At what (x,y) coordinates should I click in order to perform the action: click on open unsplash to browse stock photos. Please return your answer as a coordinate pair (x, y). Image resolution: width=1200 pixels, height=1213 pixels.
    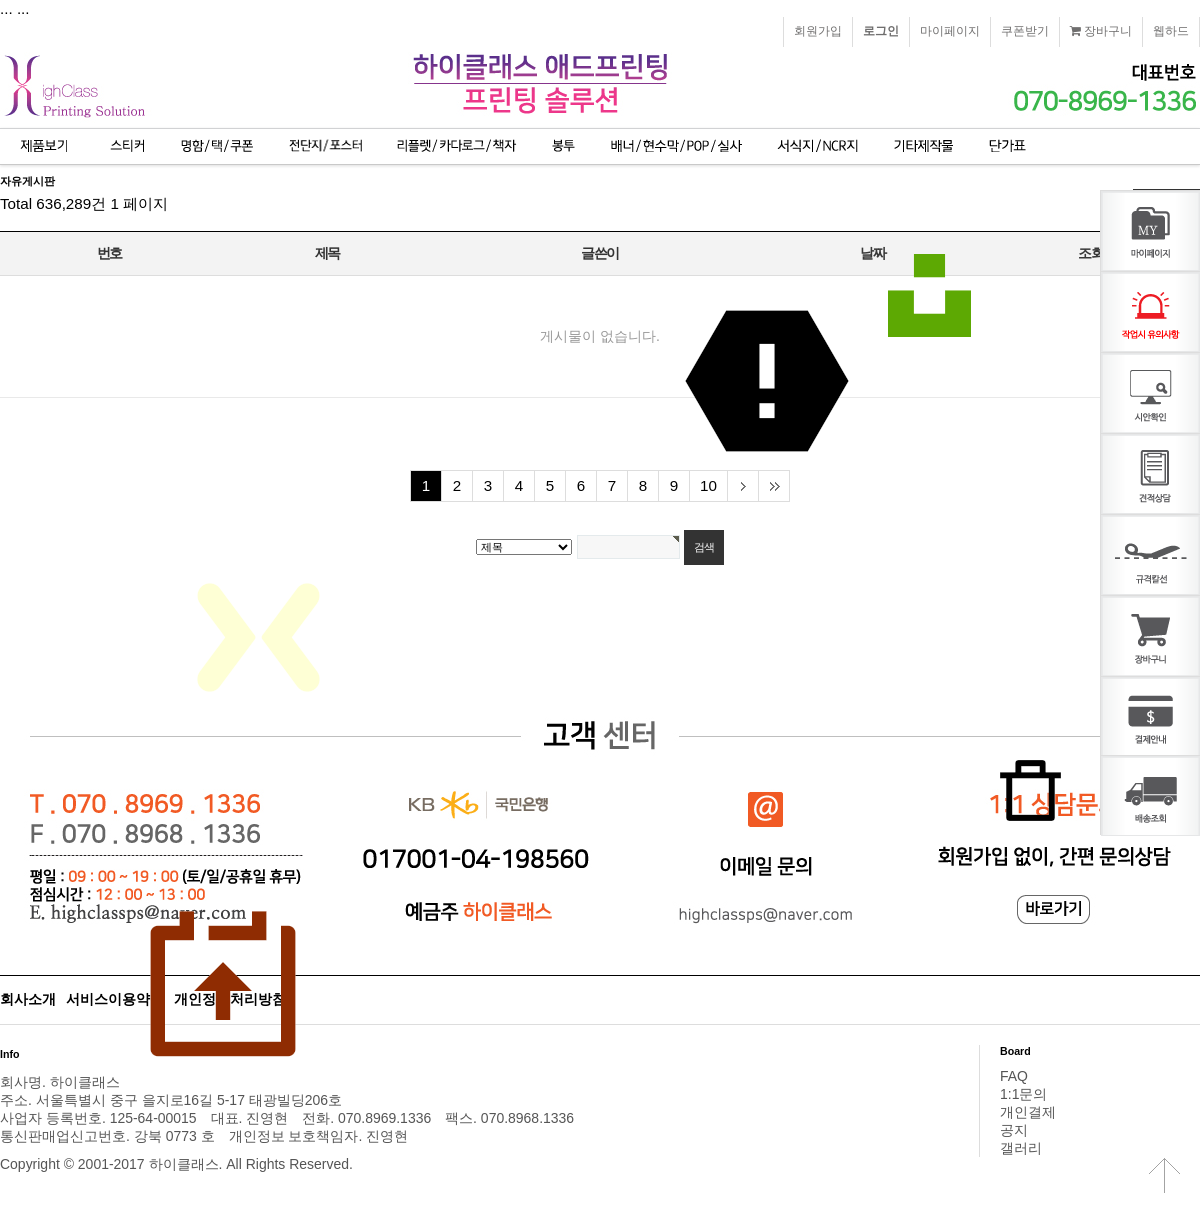
    Looking at the image, I should click on (929, 295).